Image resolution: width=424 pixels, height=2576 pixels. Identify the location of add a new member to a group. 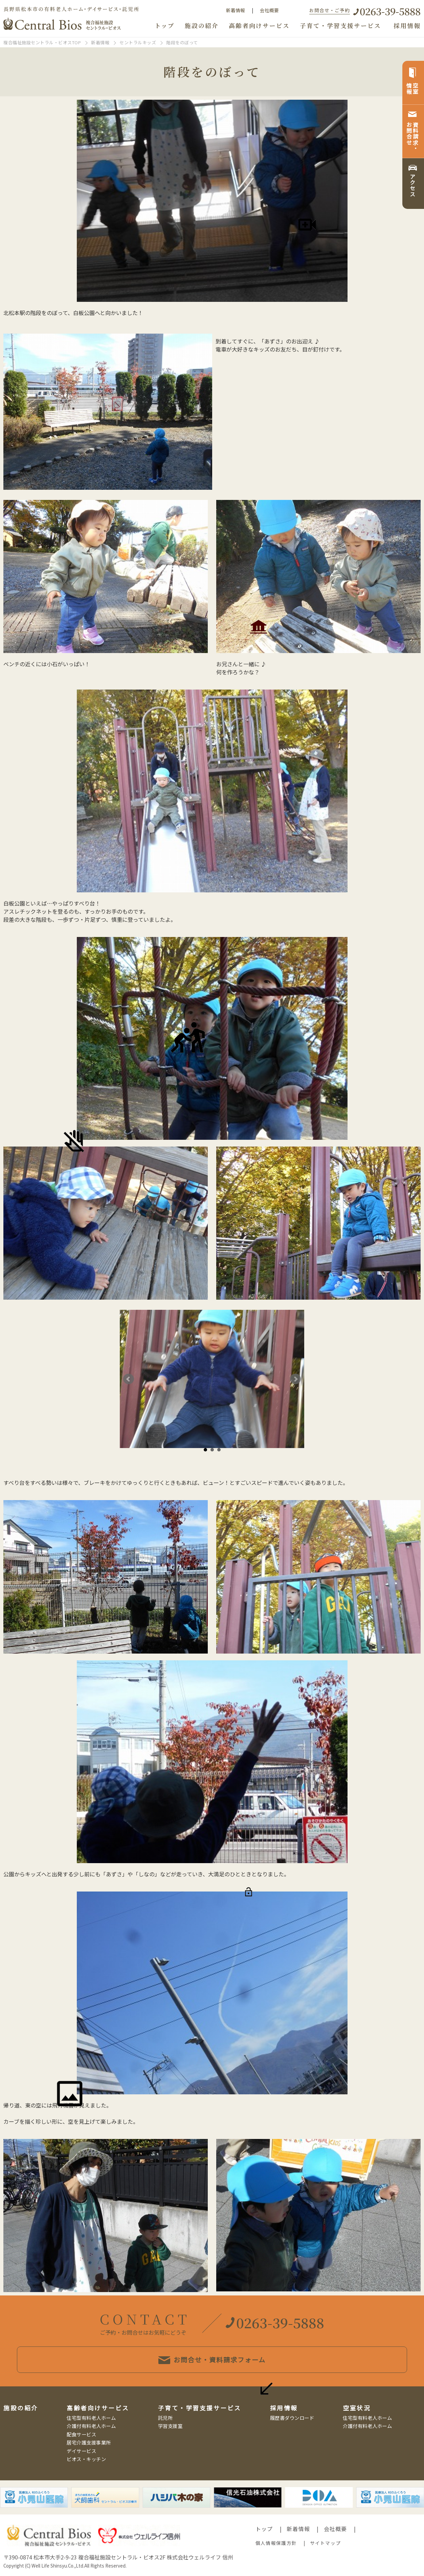
(264, 1519).